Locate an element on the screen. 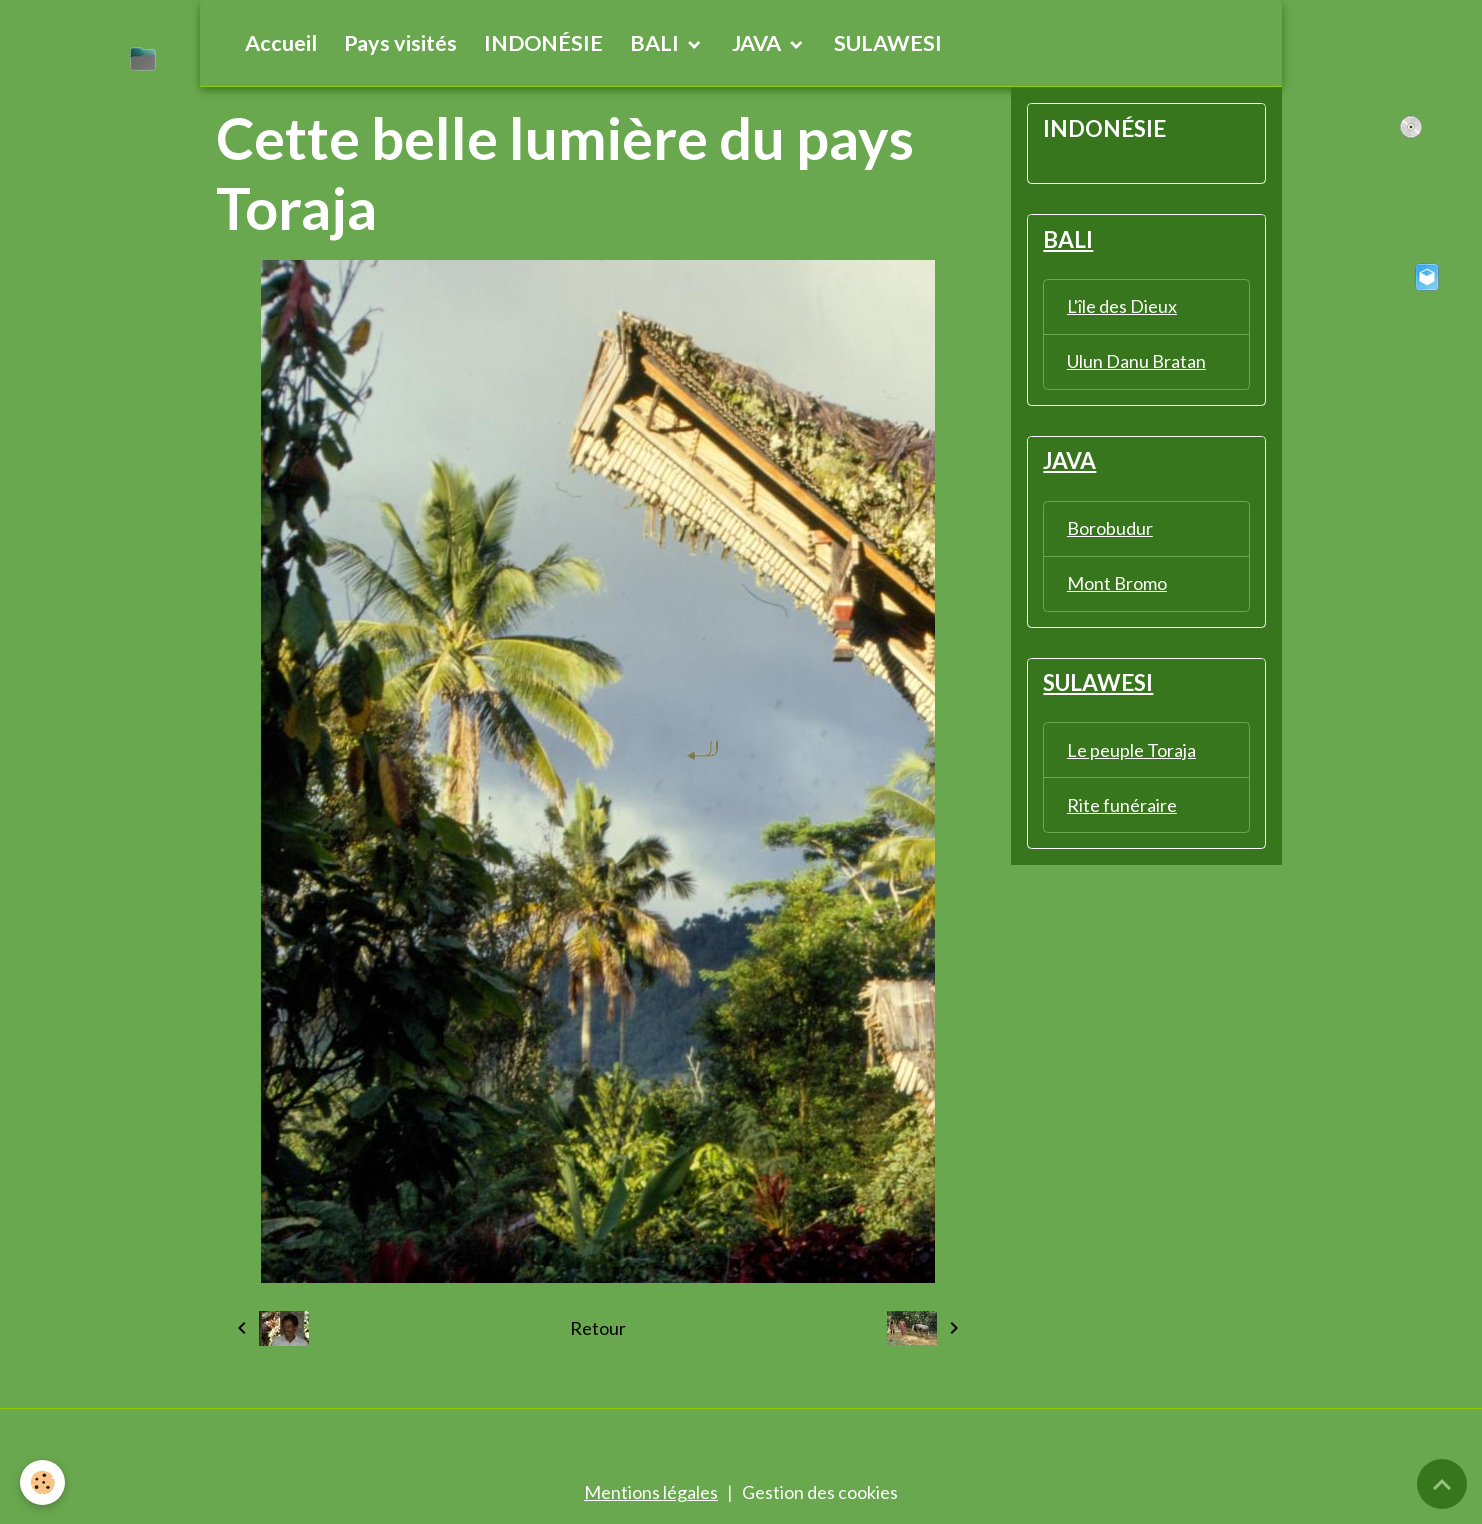 This screenshot has height=1524, width=1482. flatpak application package file is located at coordinates (1427, 277).